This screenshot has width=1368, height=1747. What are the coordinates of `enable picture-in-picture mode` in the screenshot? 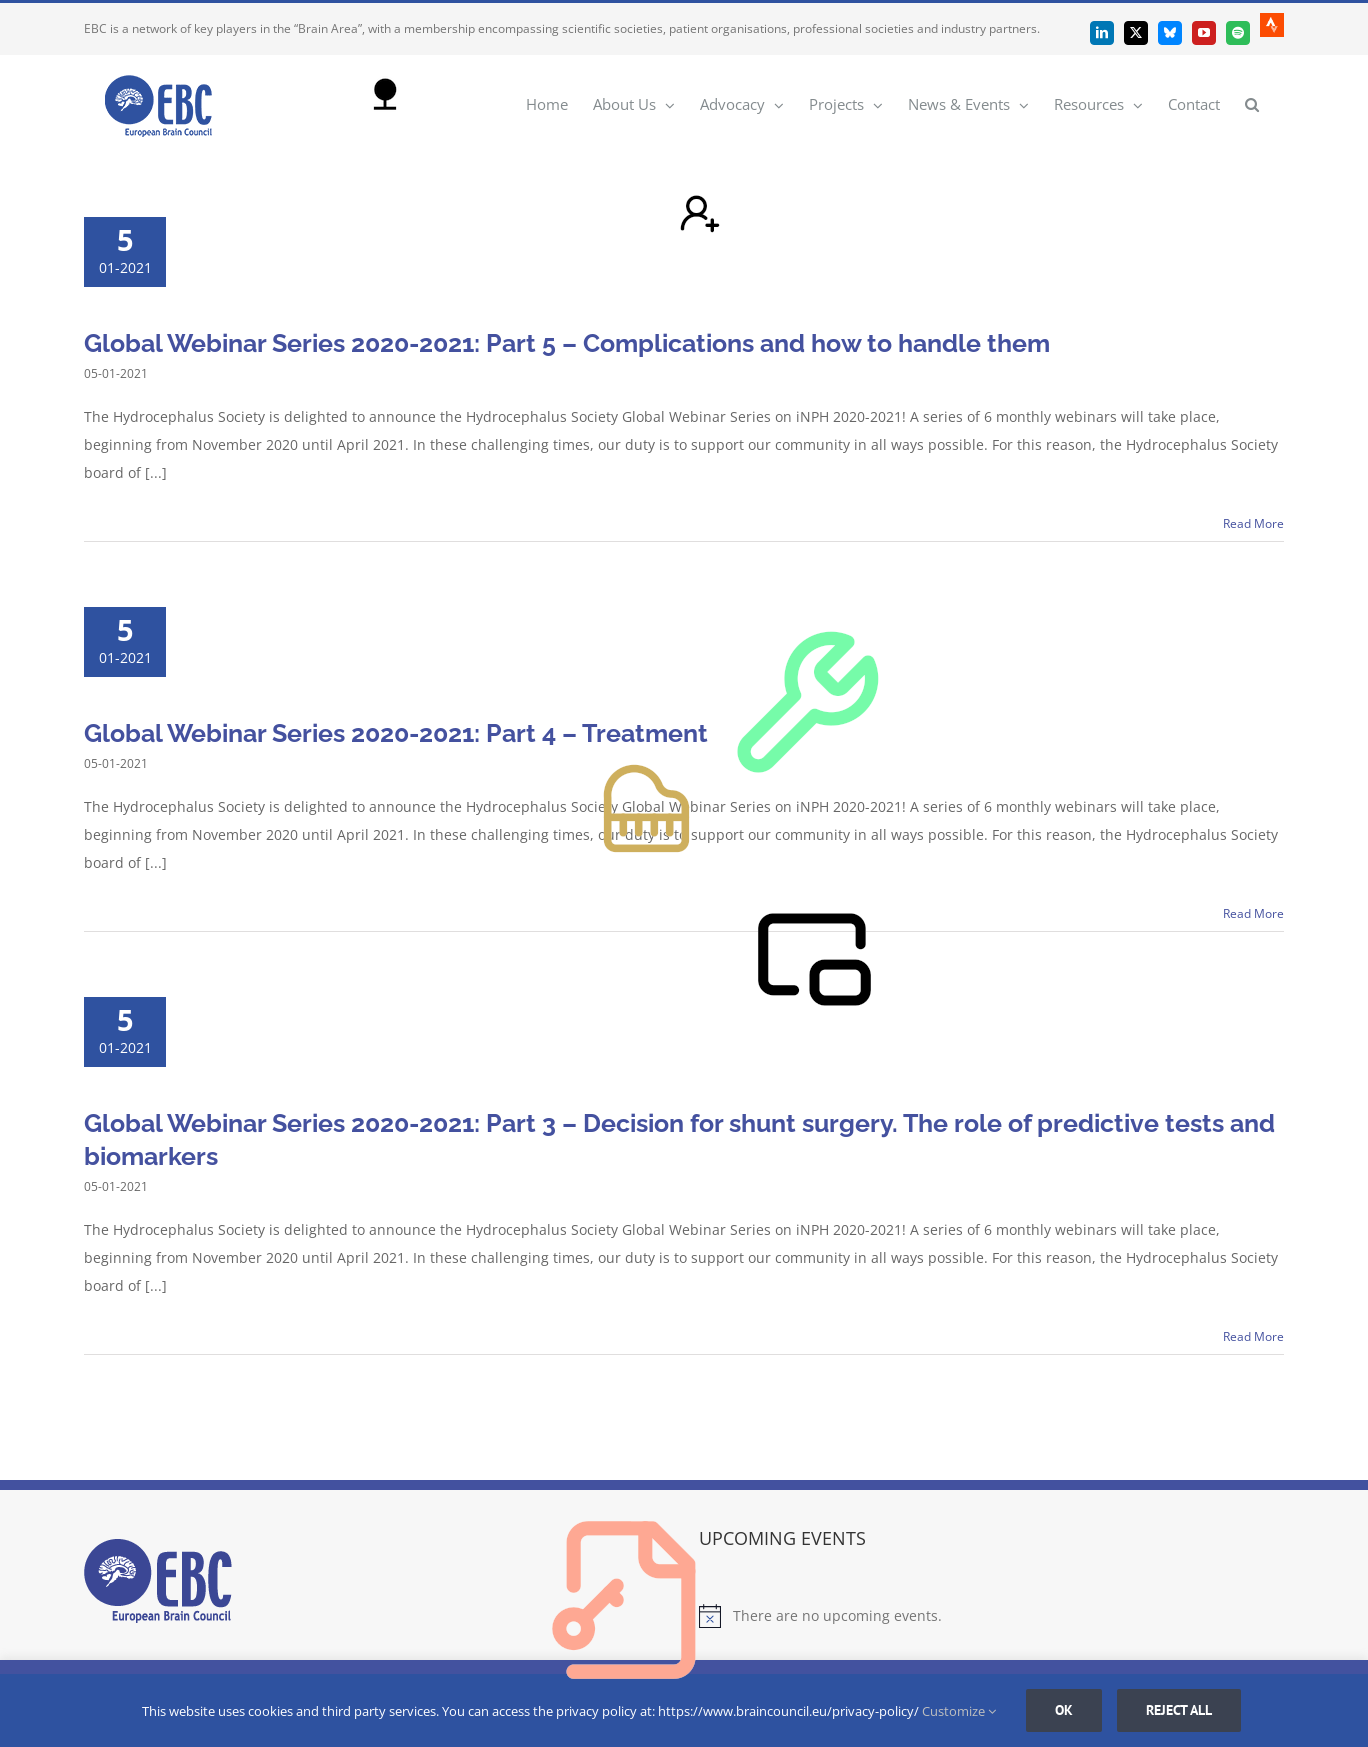 It's located at (814, 959).